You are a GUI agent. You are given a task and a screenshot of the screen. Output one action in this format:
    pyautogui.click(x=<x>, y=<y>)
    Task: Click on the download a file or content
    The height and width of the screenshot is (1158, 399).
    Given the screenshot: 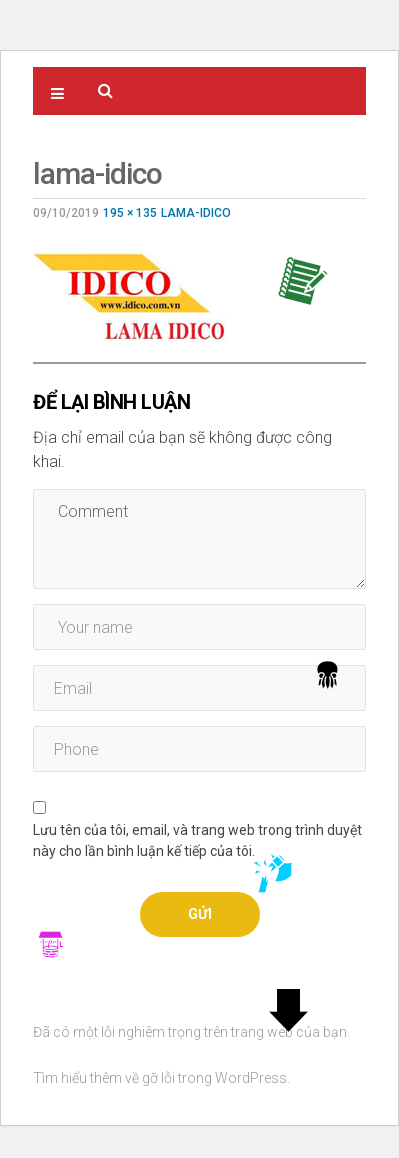 What is the action you would take?
    pyautogui.click(x=288, y=1010)
    